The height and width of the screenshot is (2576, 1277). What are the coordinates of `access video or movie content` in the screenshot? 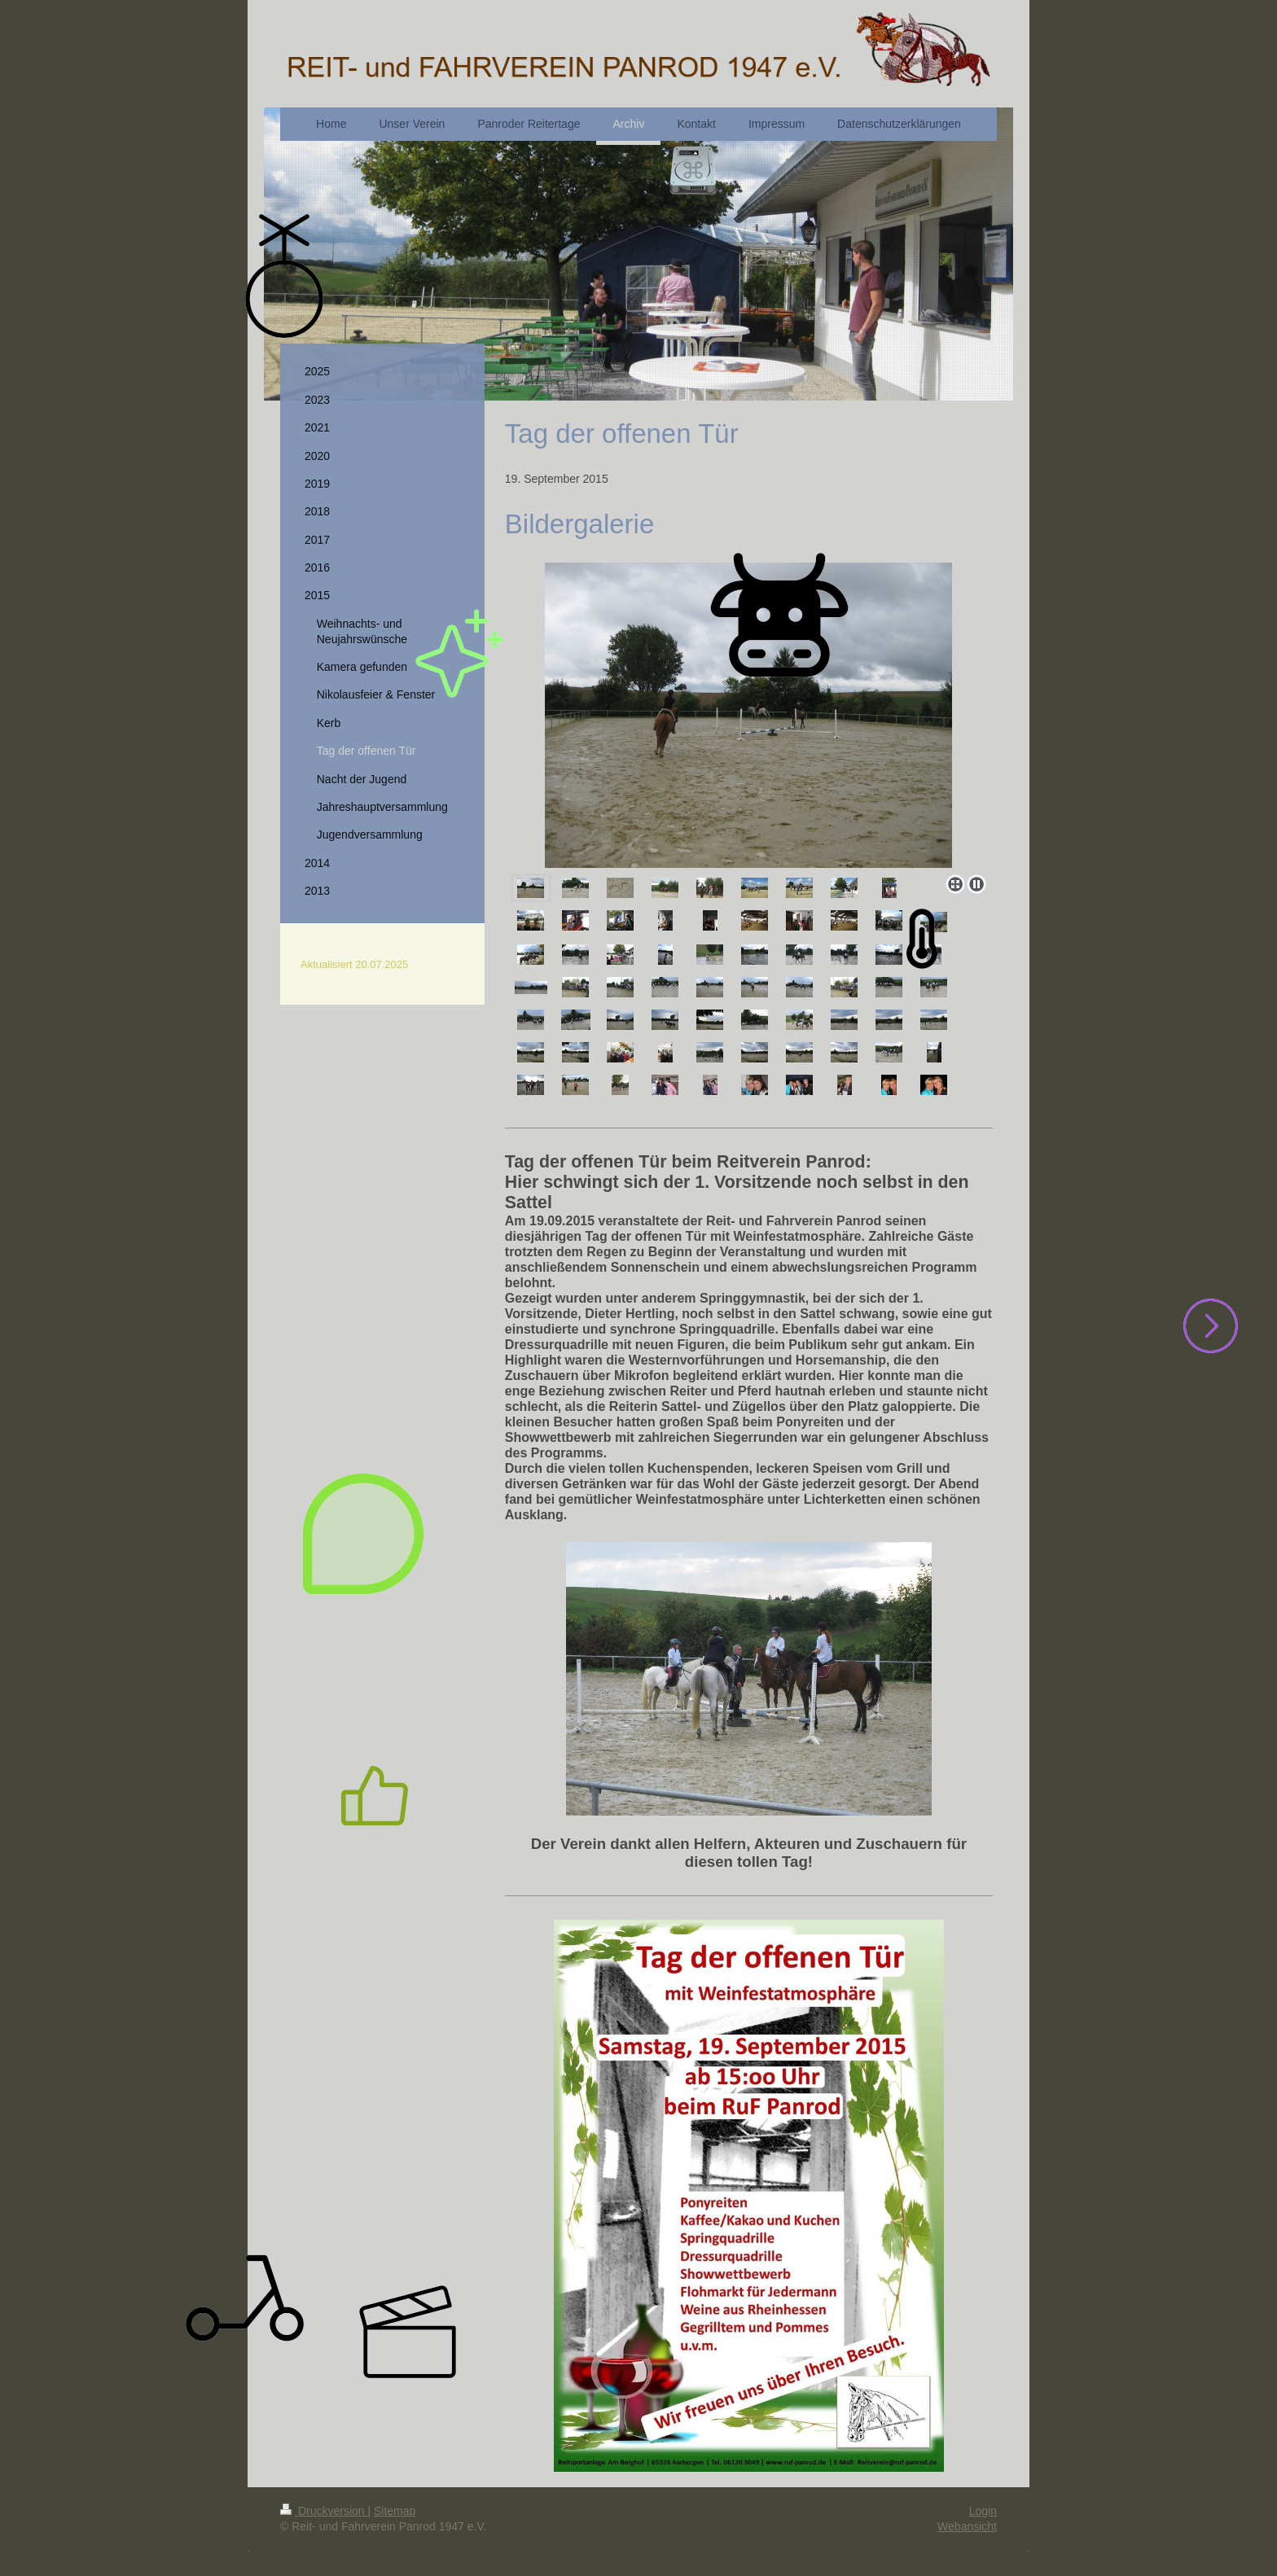 It's located at (410, 2336).